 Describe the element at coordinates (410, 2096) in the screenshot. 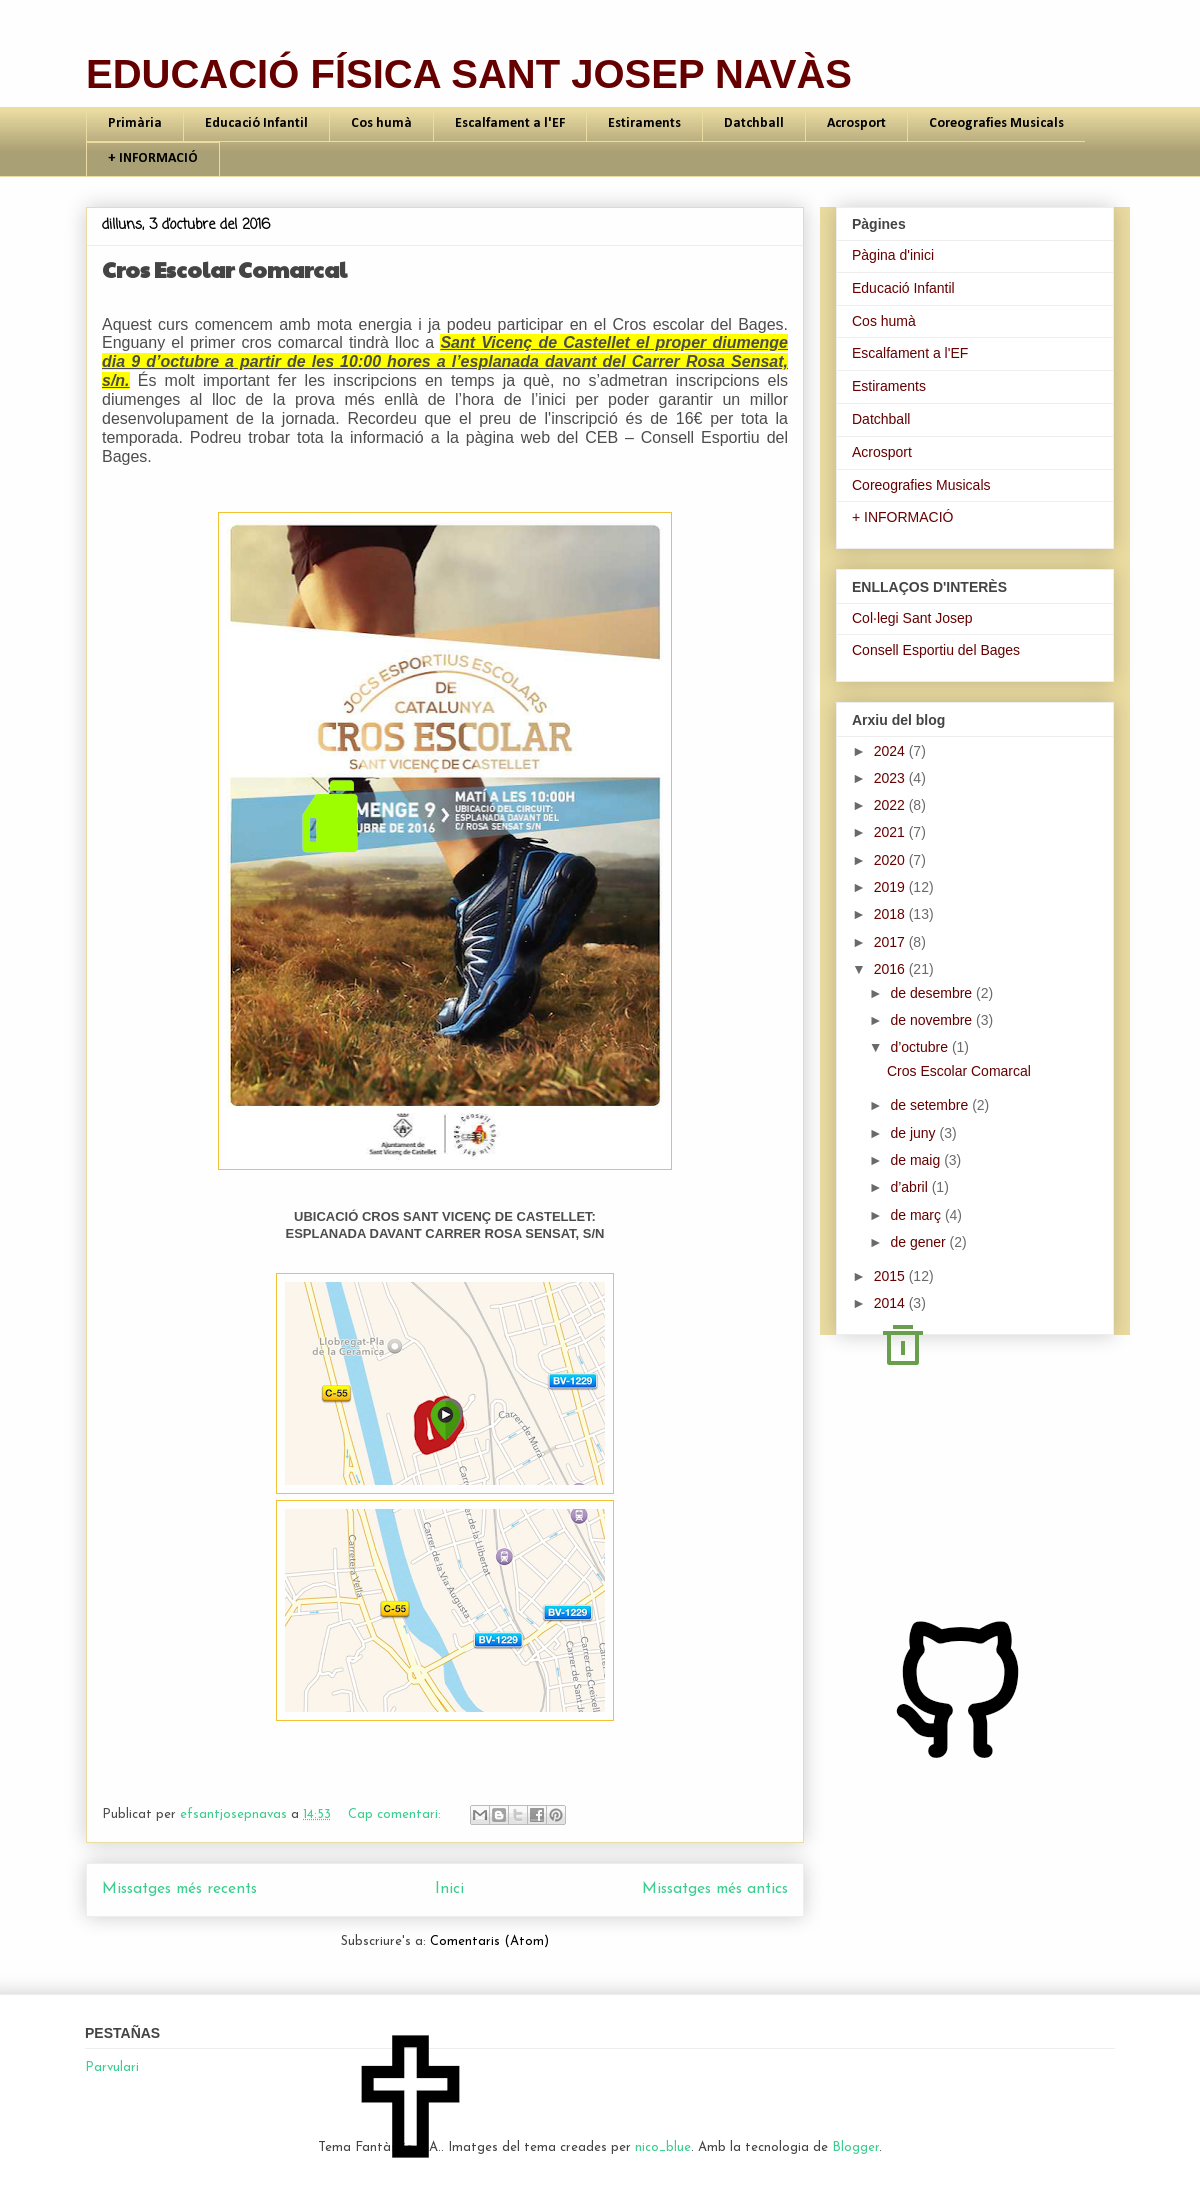

I see `religious or faith-related content` at that location.